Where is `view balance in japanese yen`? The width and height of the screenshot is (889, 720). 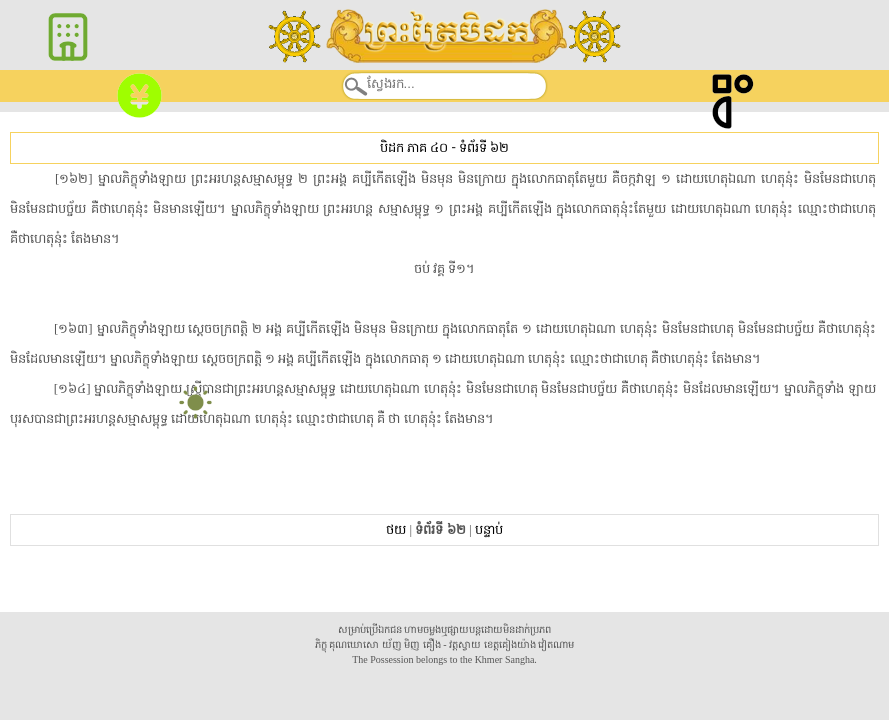 view balance in japanese yen is located at coordinates (139, 95).